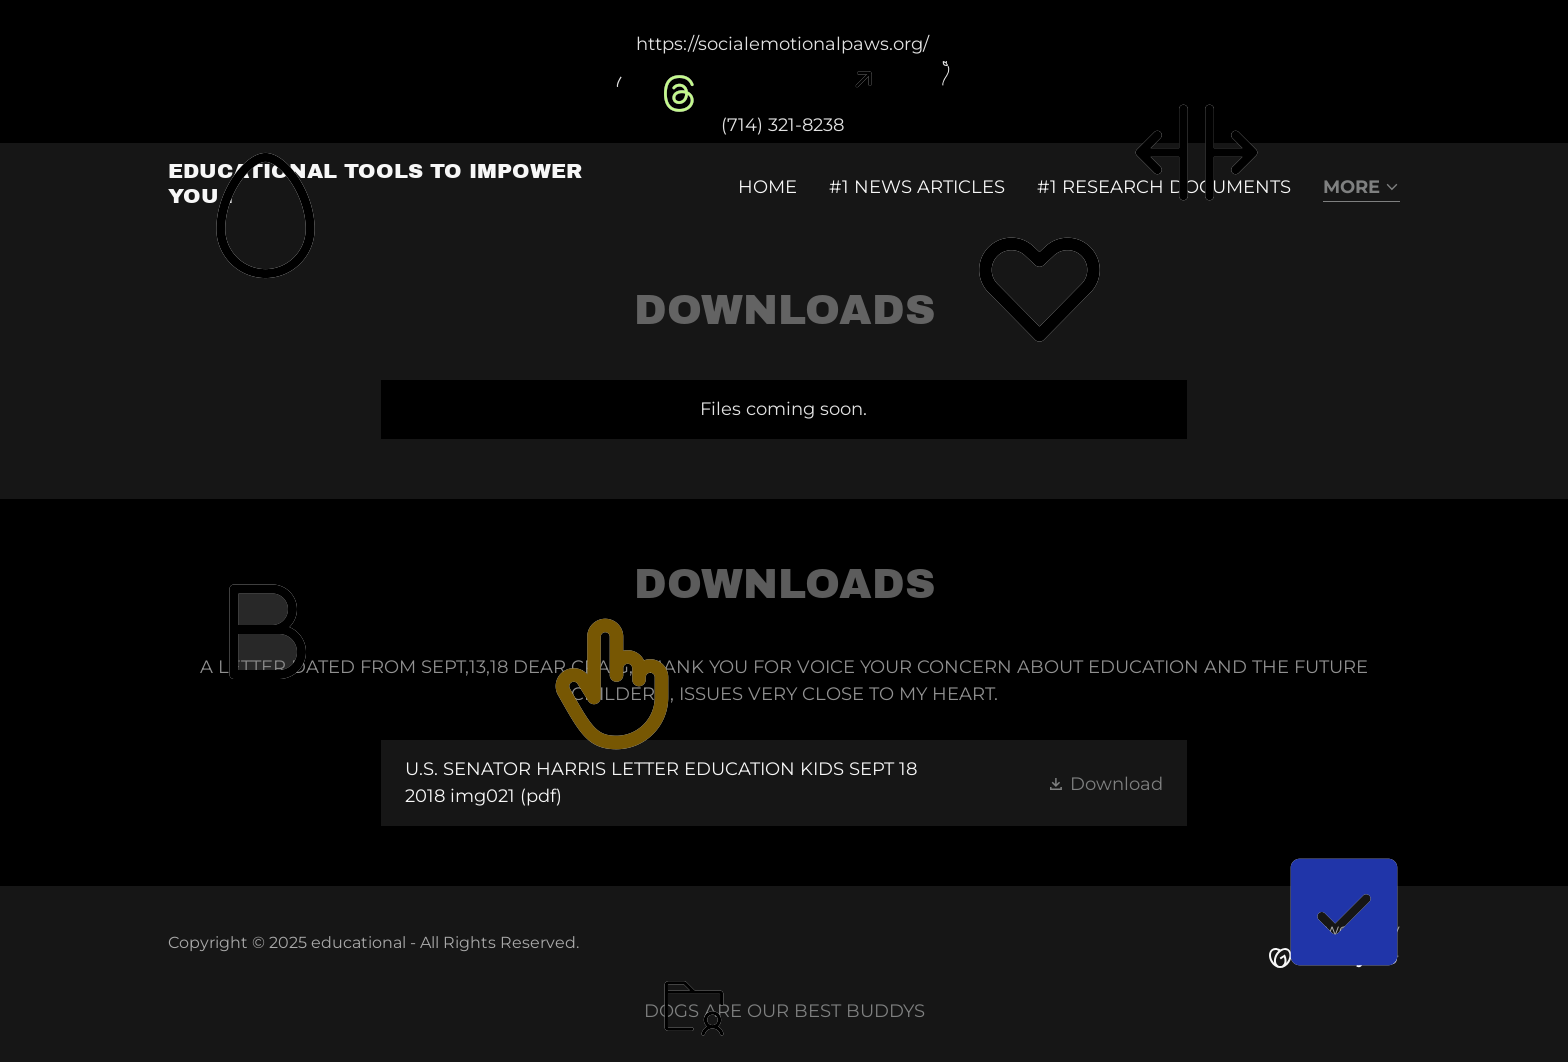 This screenshot has height=1062, width=1568. Describe the element at coordinates (694, 1006) in the screenshot. I see `access user-specific files` at that location.